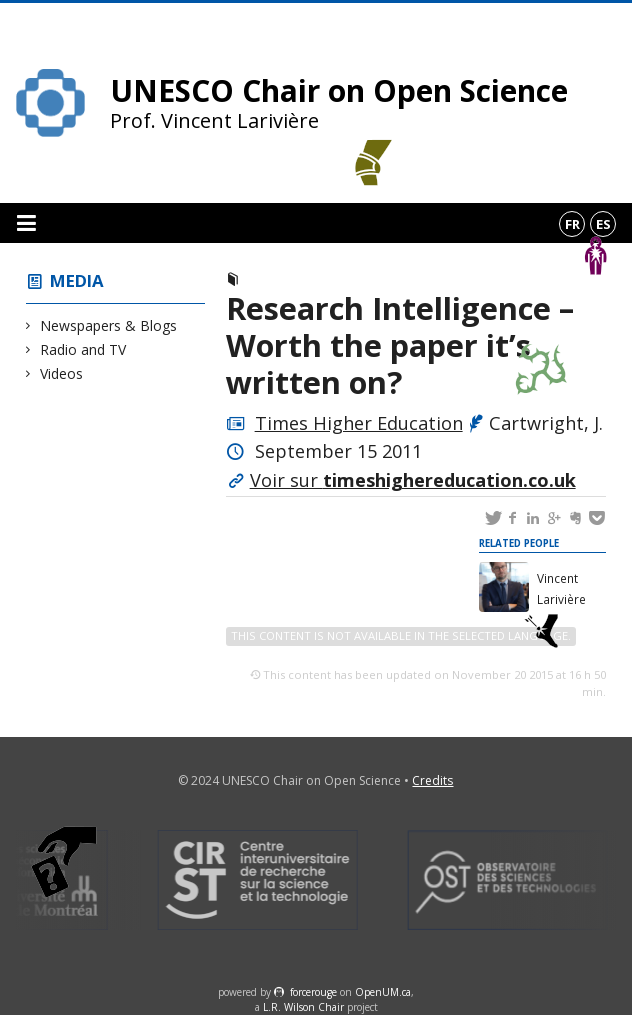  What do you see at coordinates (64, 862) in the screenshot?
I see `draw a random card from the deck` at bounding box center [64, 862].